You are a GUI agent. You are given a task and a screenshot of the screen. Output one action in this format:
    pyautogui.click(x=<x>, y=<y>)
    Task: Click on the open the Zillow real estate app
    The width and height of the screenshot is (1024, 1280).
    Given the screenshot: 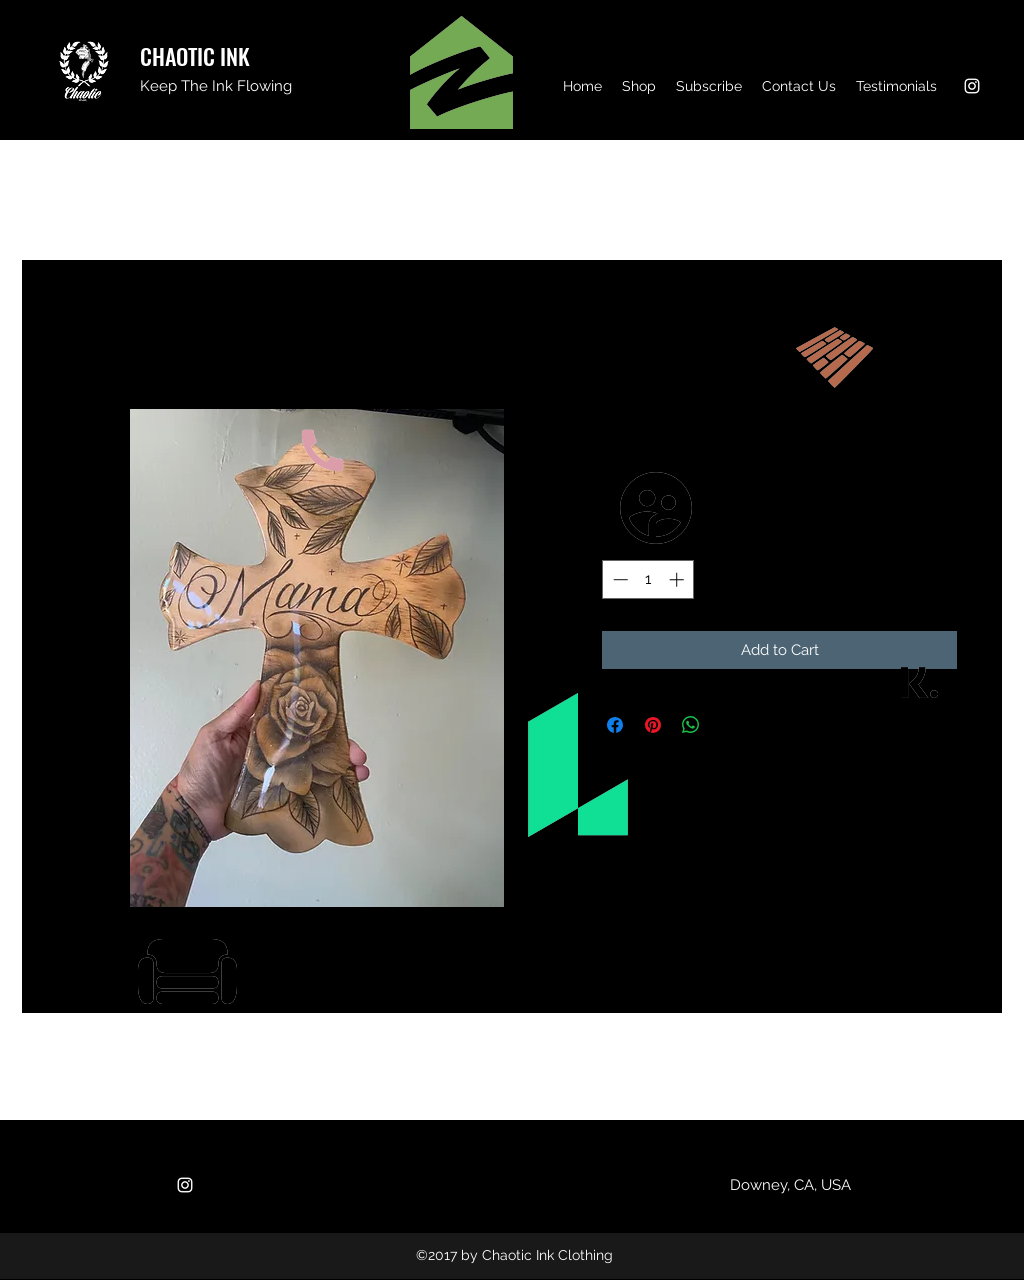 What is the action you would take?
    pyautogui.click(x=461, y=72)
    